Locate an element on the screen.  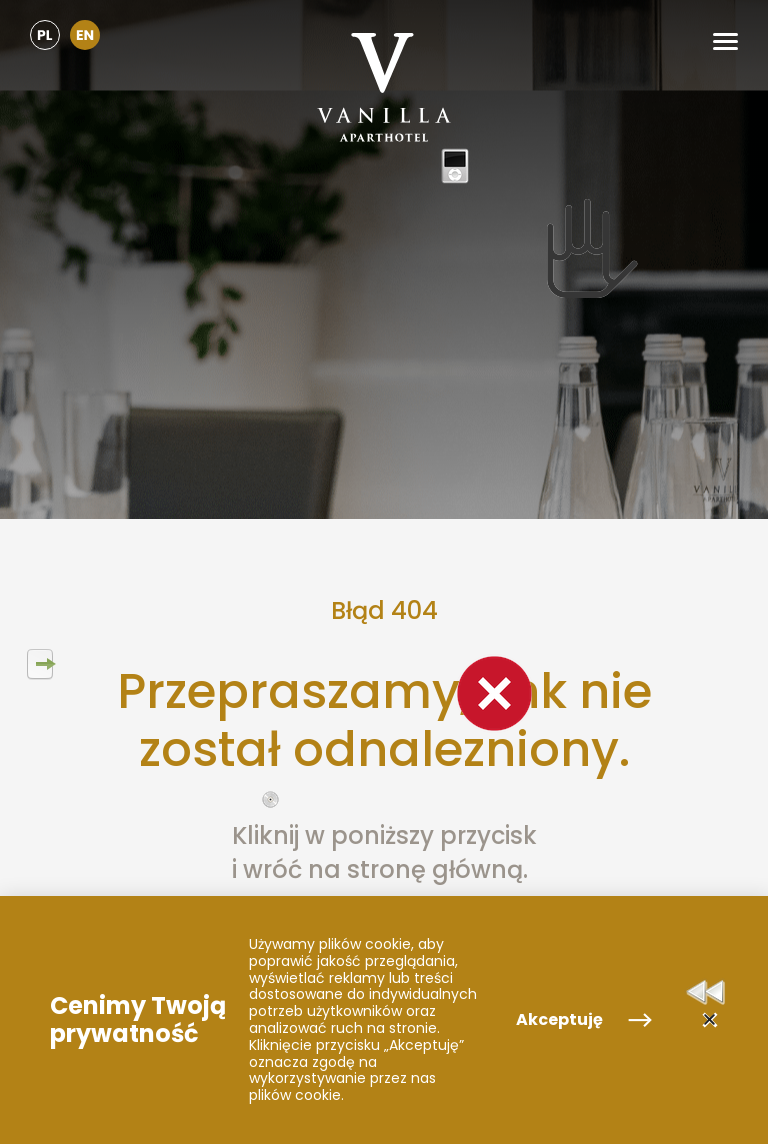
iPod nano device connected is located at coordinates (455, 158).